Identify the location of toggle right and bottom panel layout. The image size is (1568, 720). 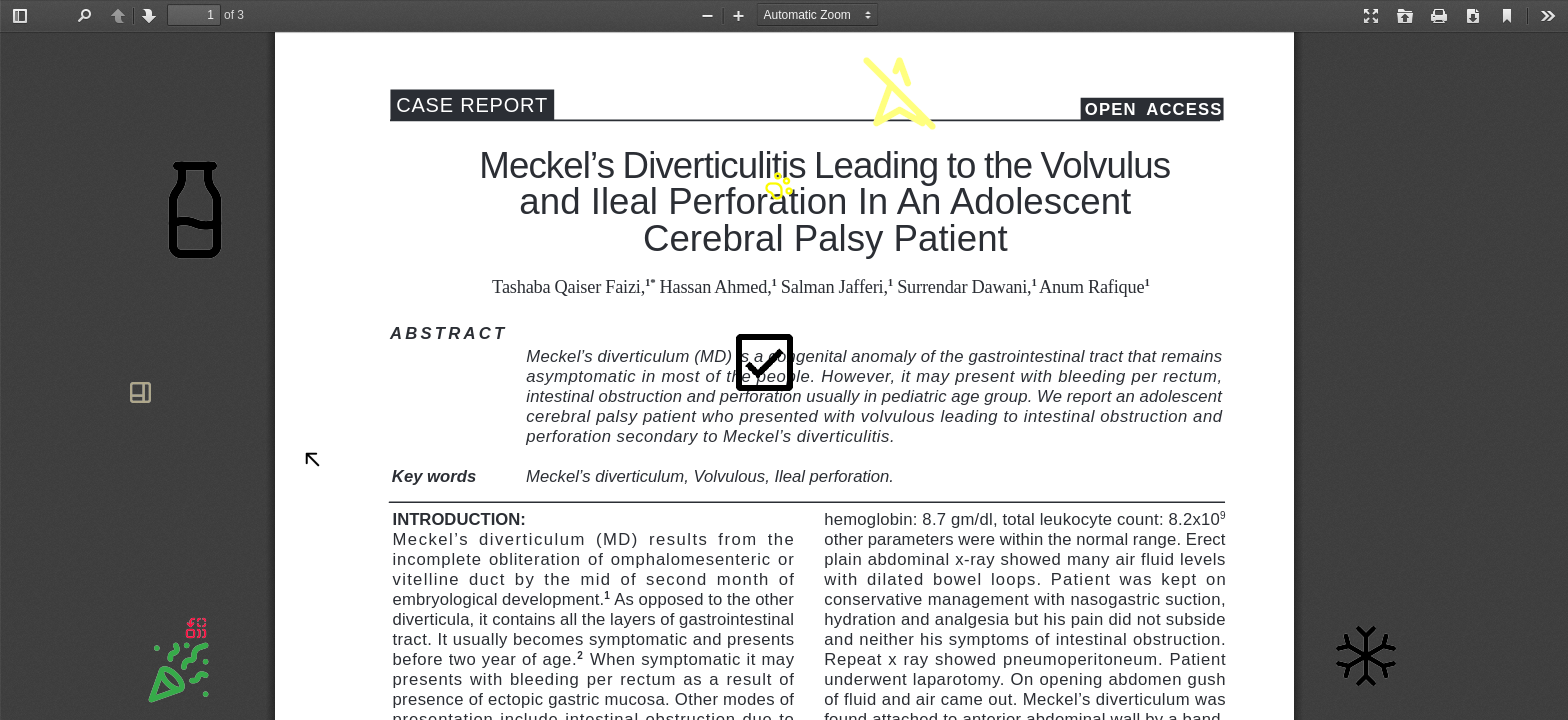
(140, 392).